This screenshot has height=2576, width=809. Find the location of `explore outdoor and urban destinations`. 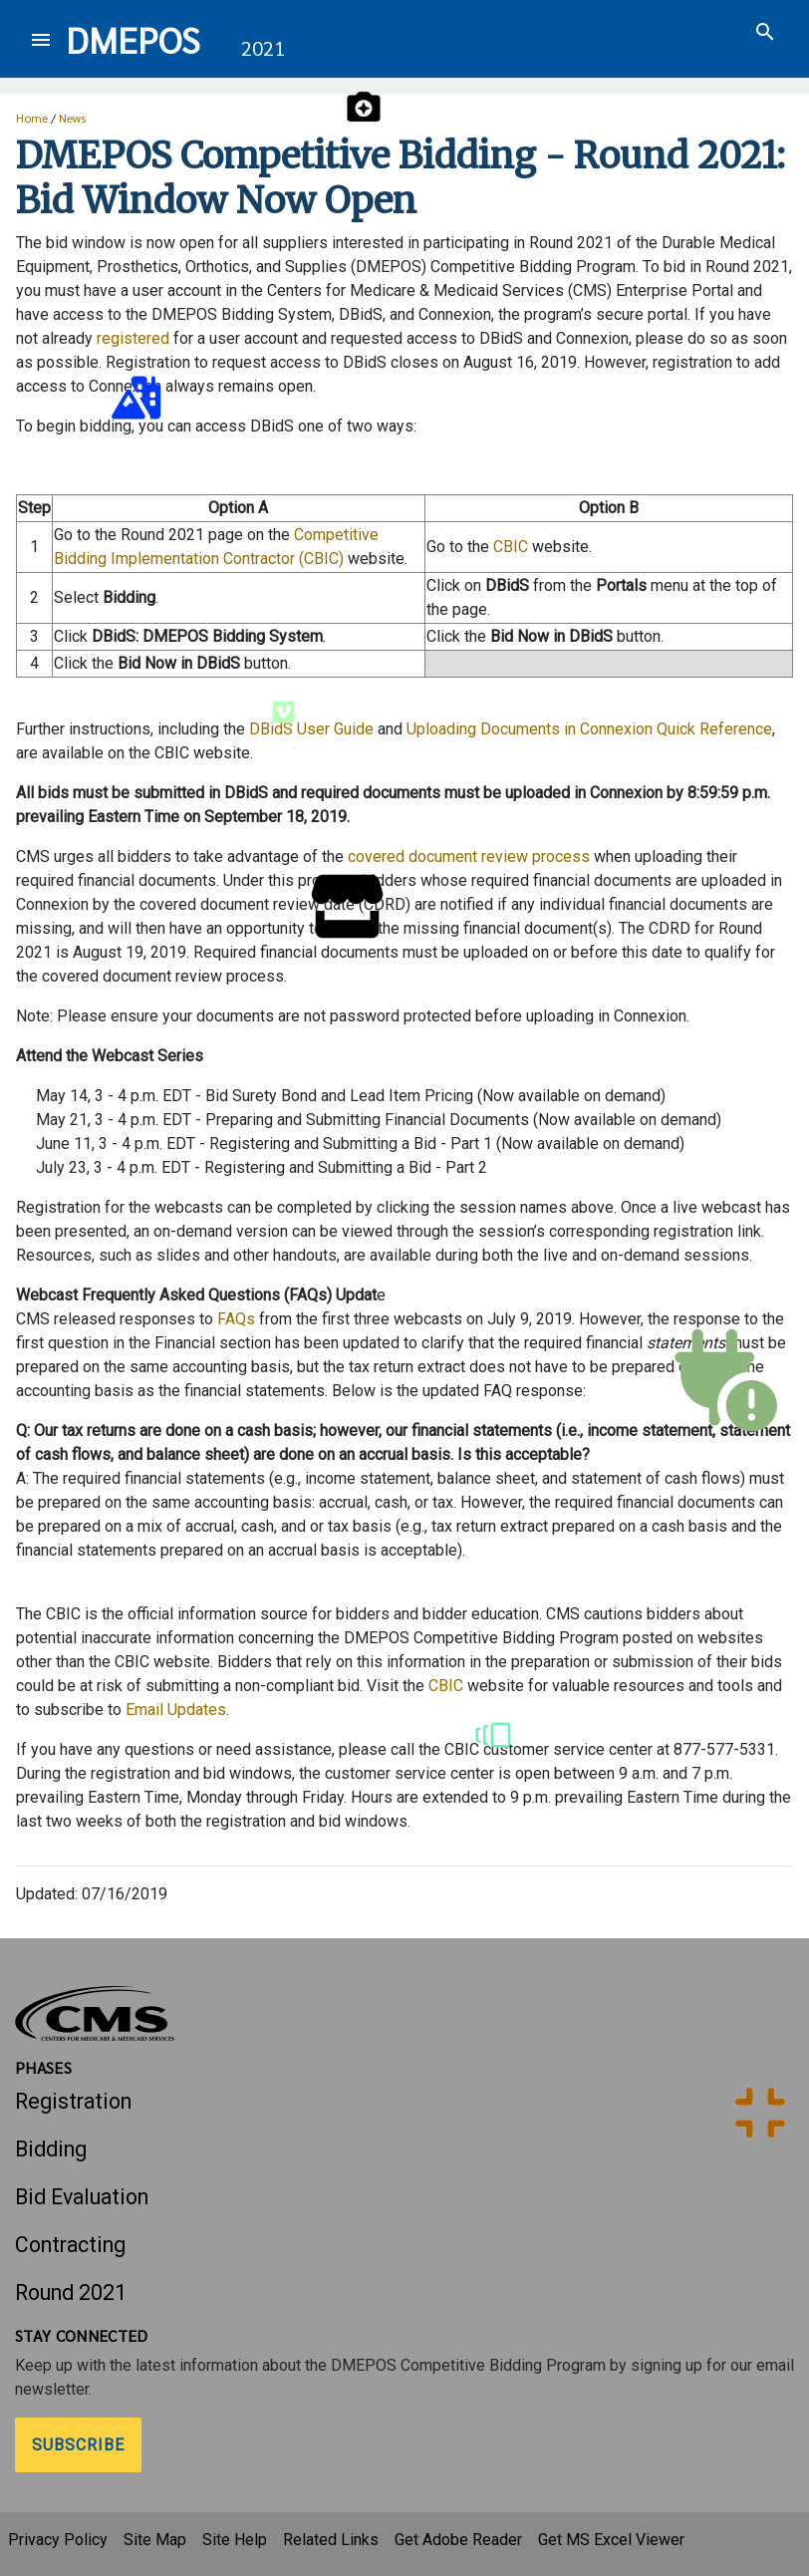

explore outdoor and urban destinations is located at coordinates (136, 398).